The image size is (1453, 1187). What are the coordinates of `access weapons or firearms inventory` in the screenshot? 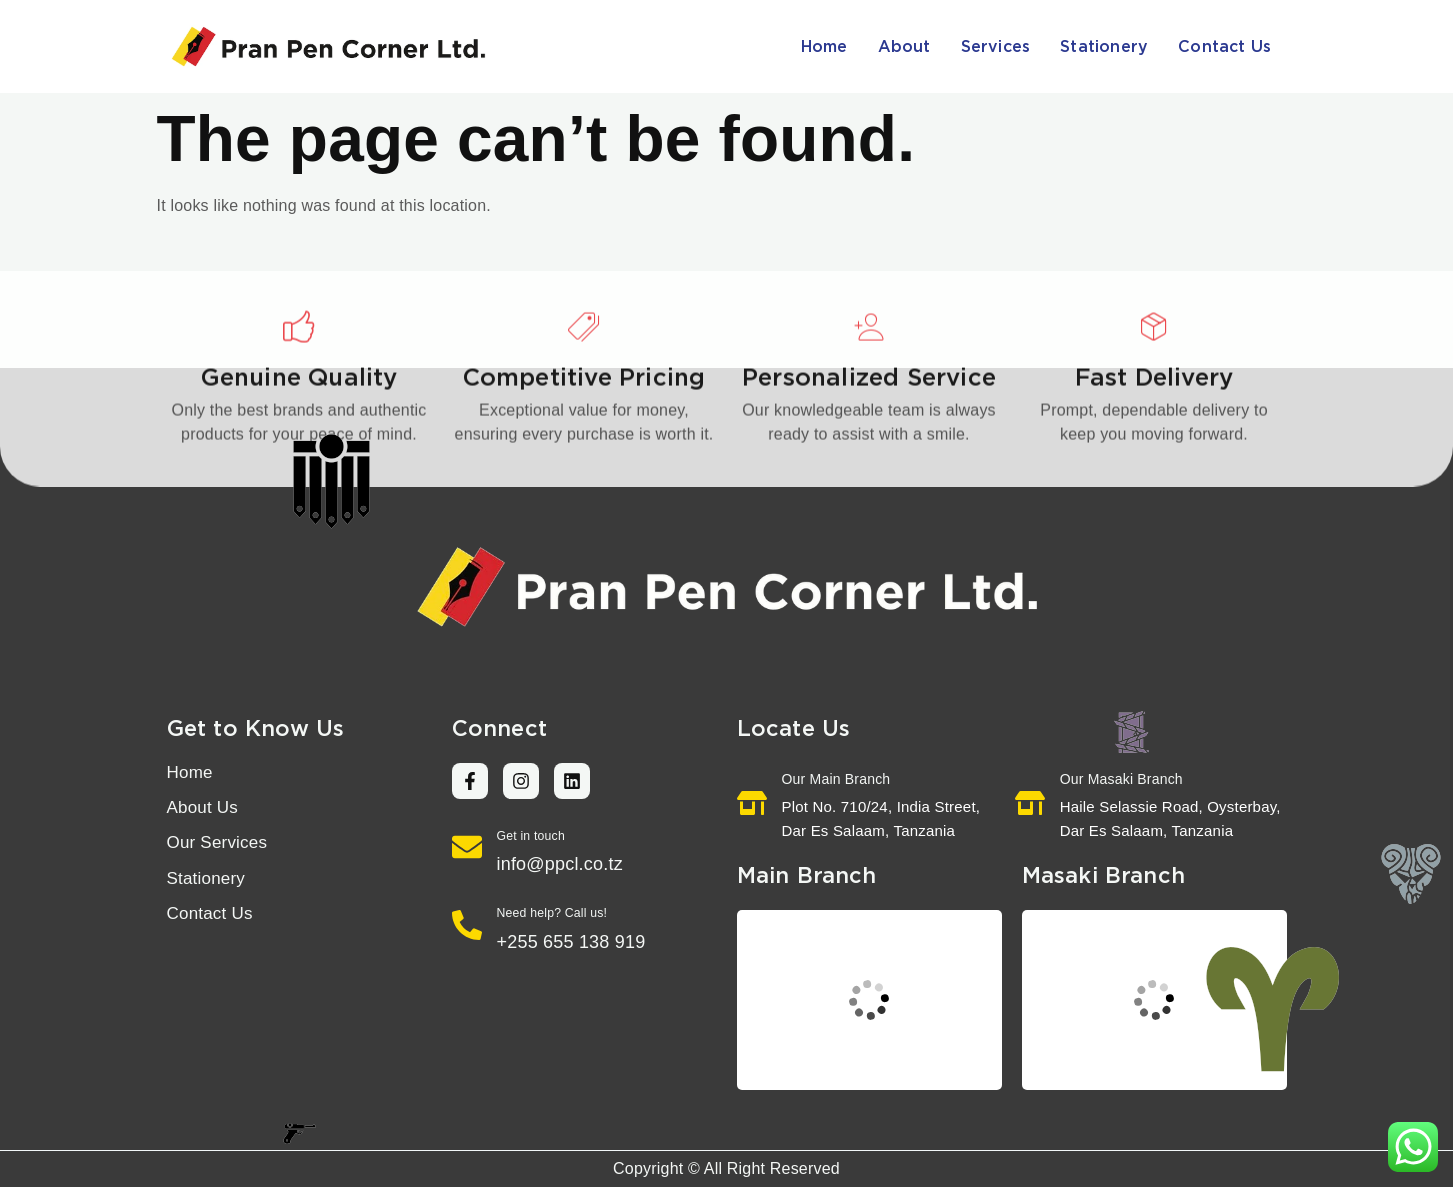 It's located at (299, 1133).